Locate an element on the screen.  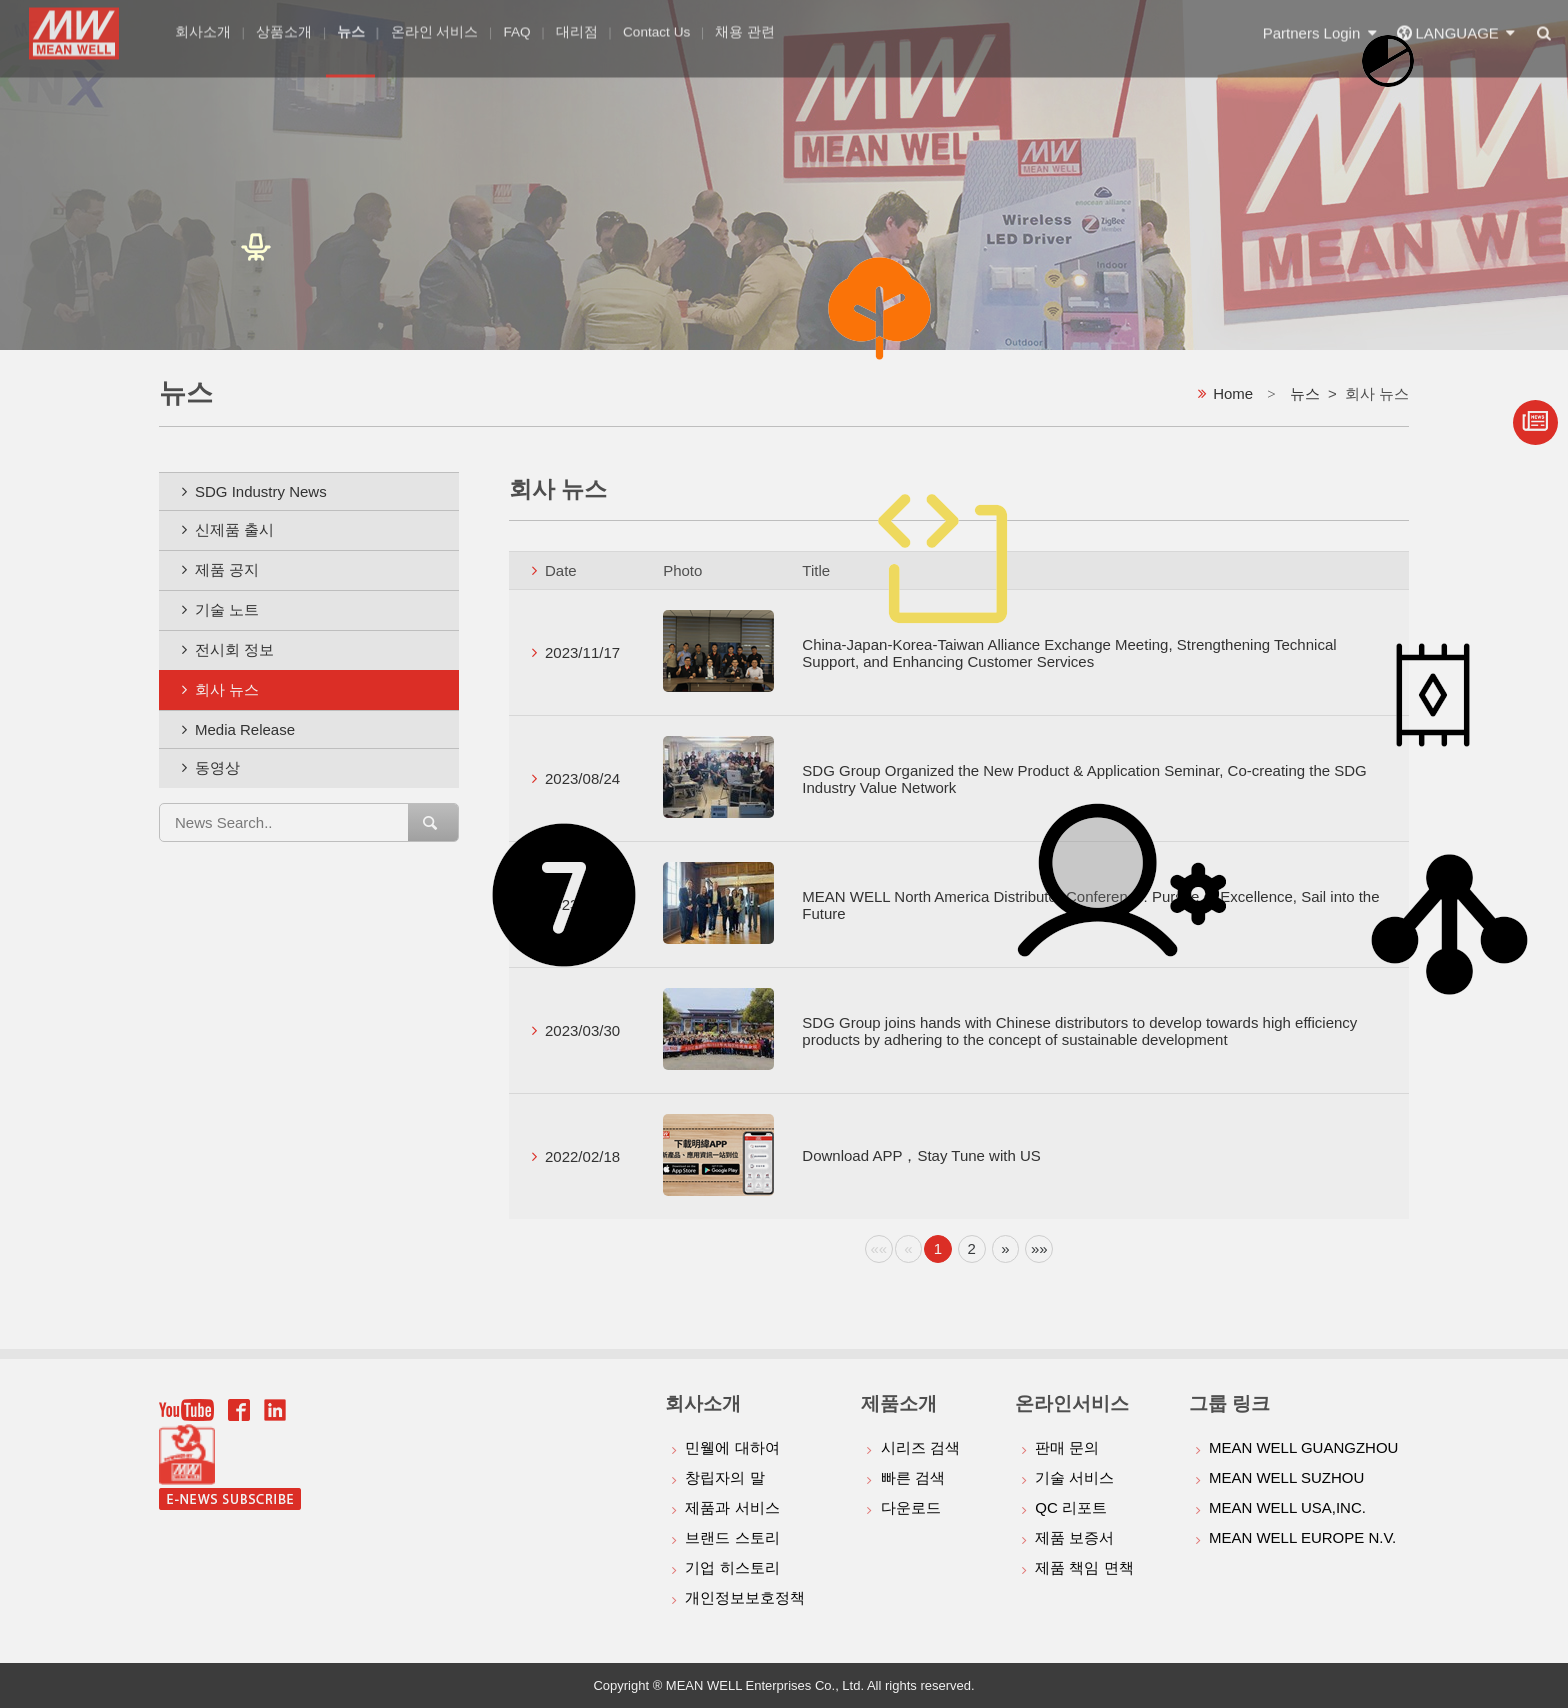
view rug or carpet product is located at coordinates (1433, 695).